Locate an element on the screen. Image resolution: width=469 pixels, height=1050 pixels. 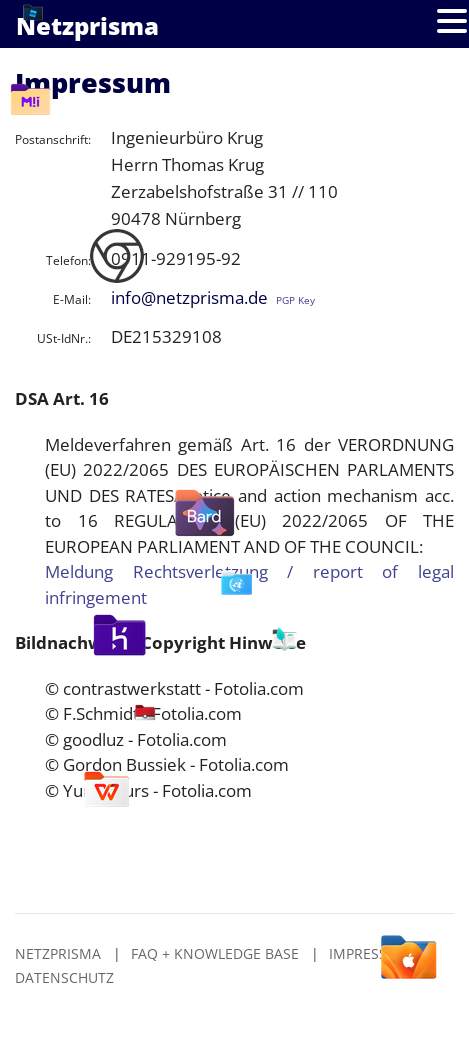
open pokémon-themed folder is located at coordinates (145, 713).